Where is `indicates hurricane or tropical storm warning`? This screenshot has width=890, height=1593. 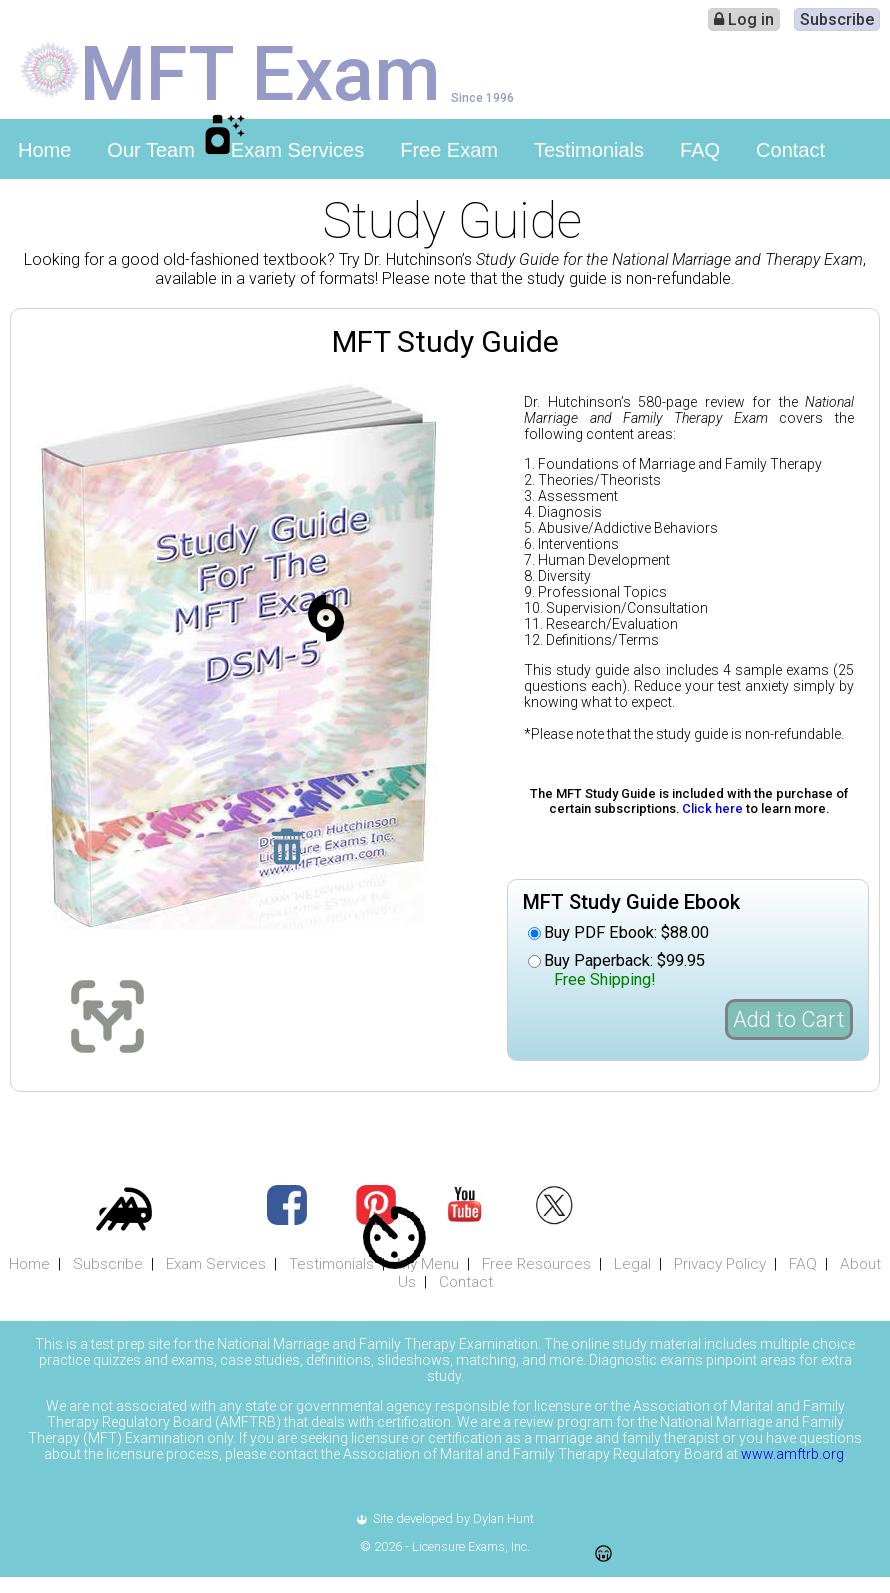
indicates hurricane or tropical storm warning is located at coordinates (326, 618).